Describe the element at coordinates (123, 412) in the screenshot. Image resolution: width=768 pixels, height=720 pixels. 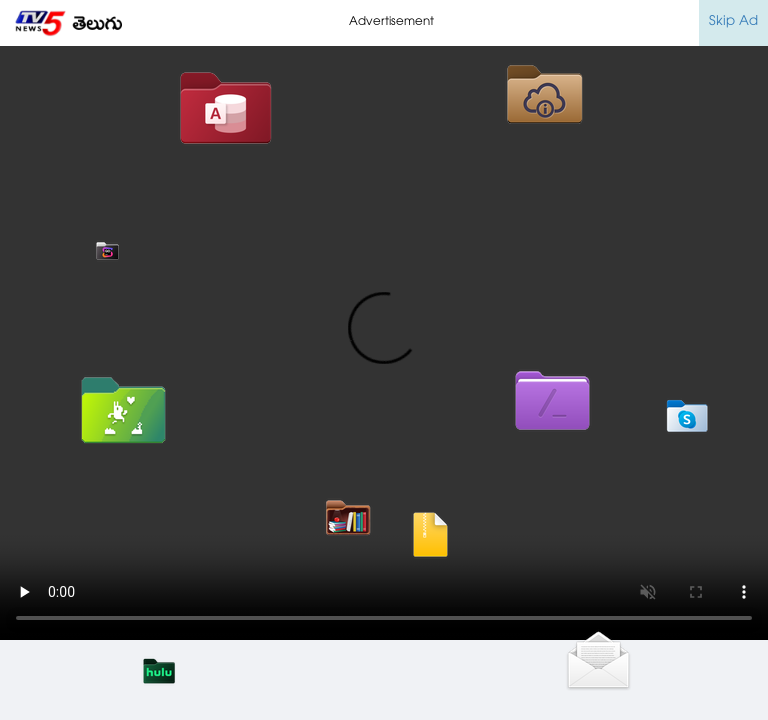
I see `open your gamejolt games folder` at that location.